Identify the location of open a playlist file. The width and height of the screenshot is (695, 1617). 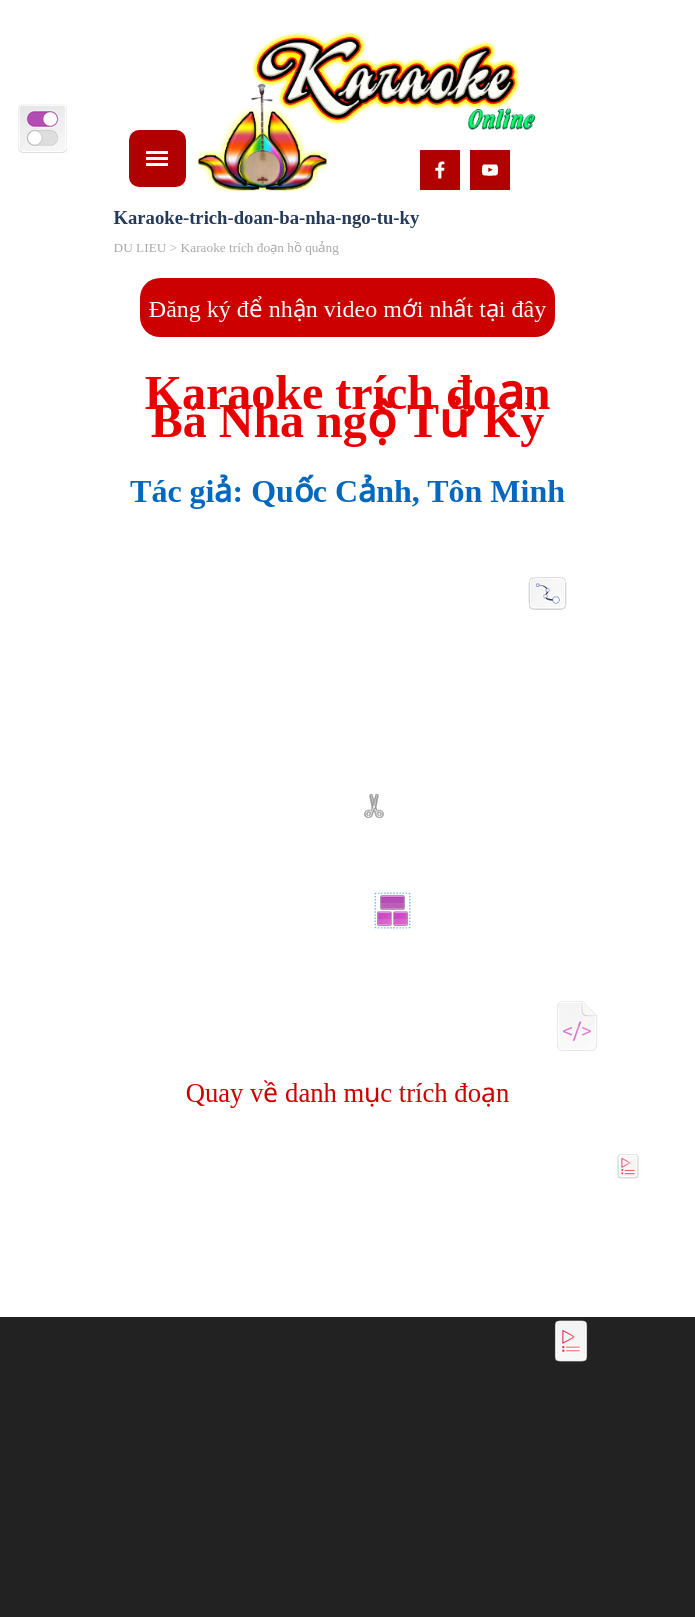
(628, 1166).